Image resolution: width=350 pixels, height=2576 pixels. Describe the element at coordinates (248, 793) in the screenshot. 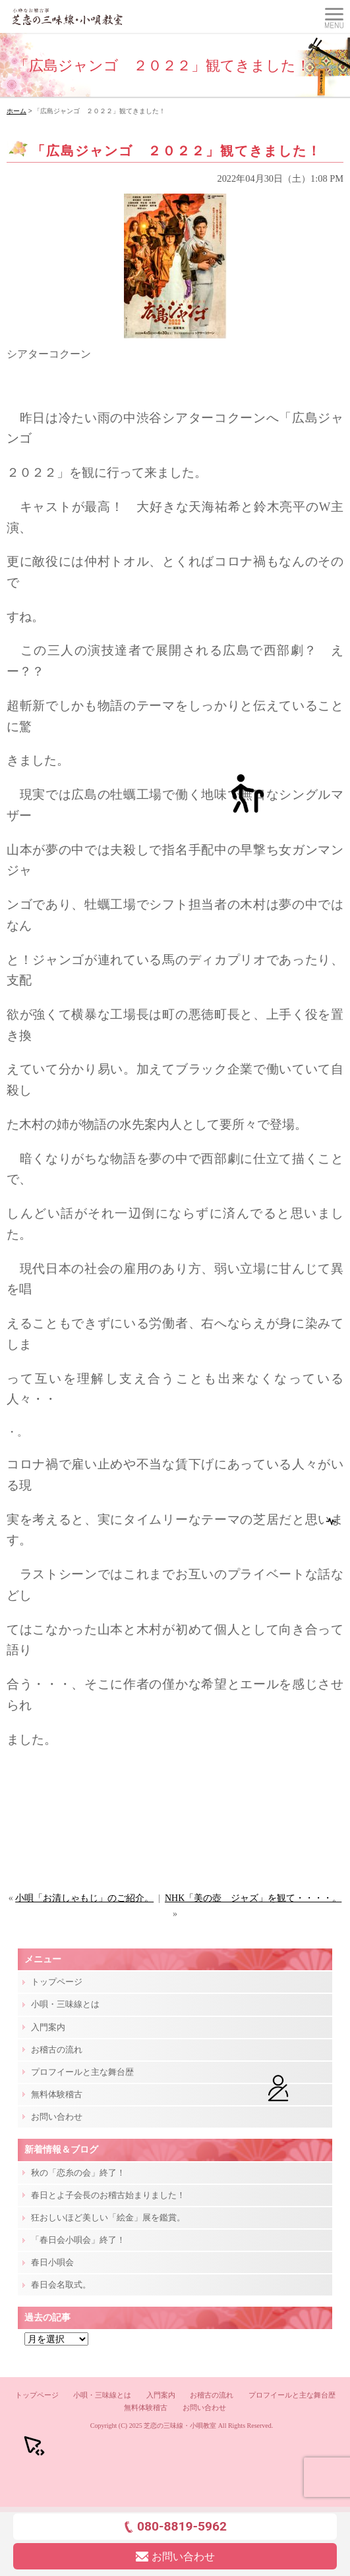

I see `indicates senior or elderly user category` at that location.